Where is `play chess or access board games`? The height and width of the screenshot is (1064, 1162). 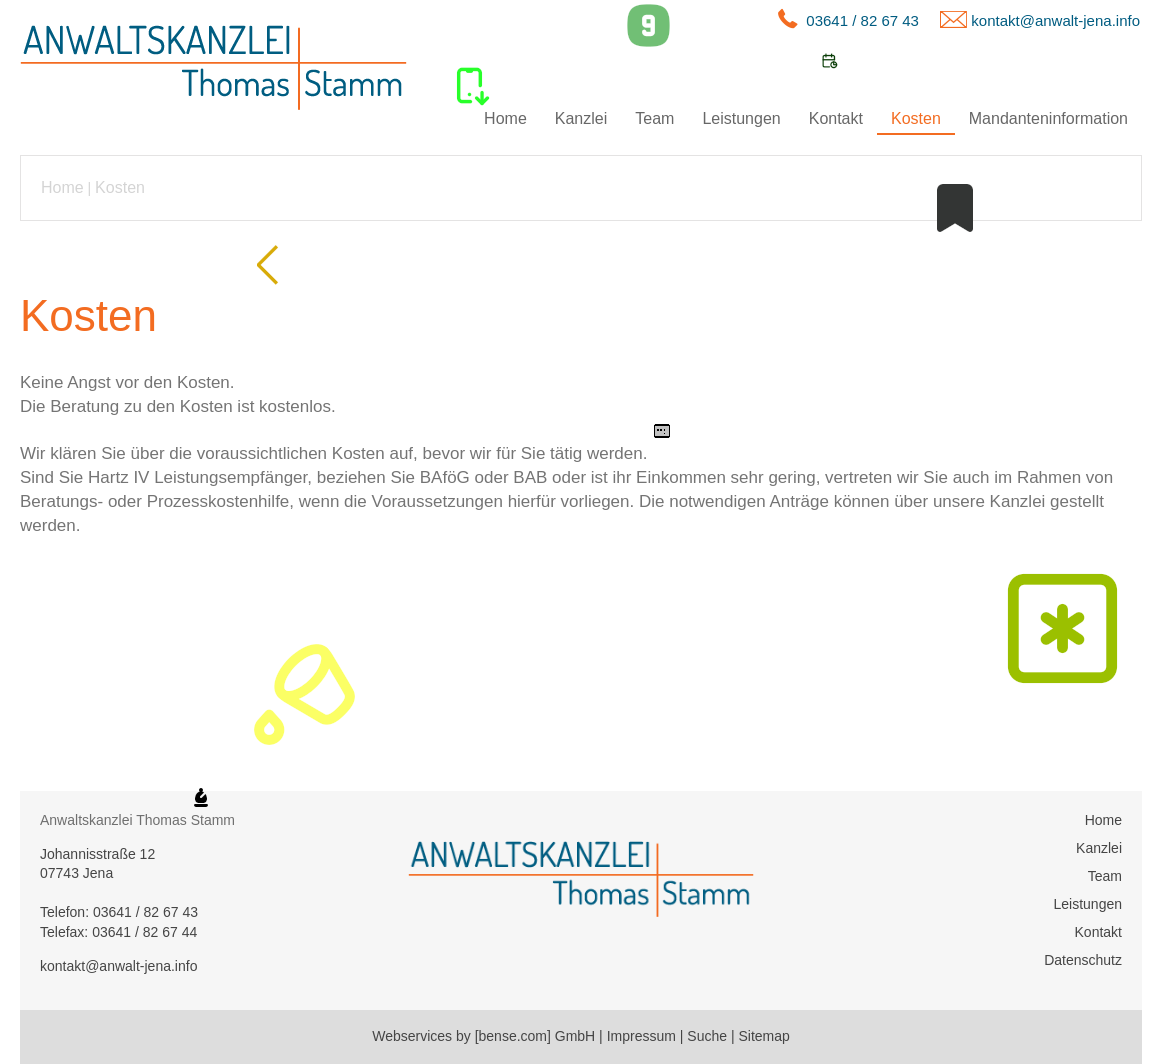
play chess or access board games is located at coordinates (201, 798).